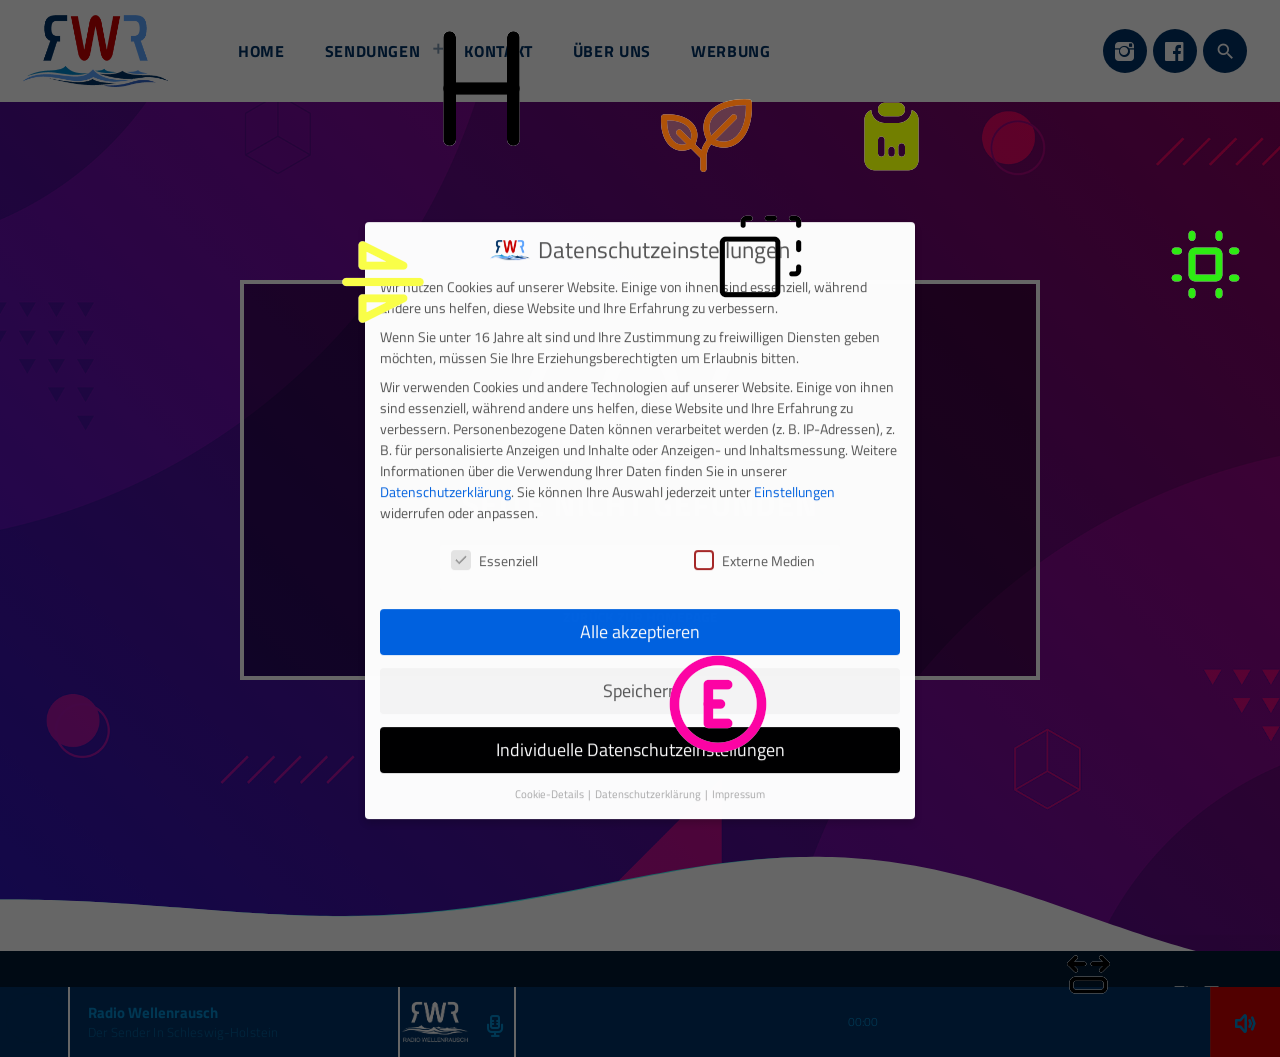 The height and width of the screenshot is (1057, 1280). I want to click on flip image horizontally, so click(383, 282).